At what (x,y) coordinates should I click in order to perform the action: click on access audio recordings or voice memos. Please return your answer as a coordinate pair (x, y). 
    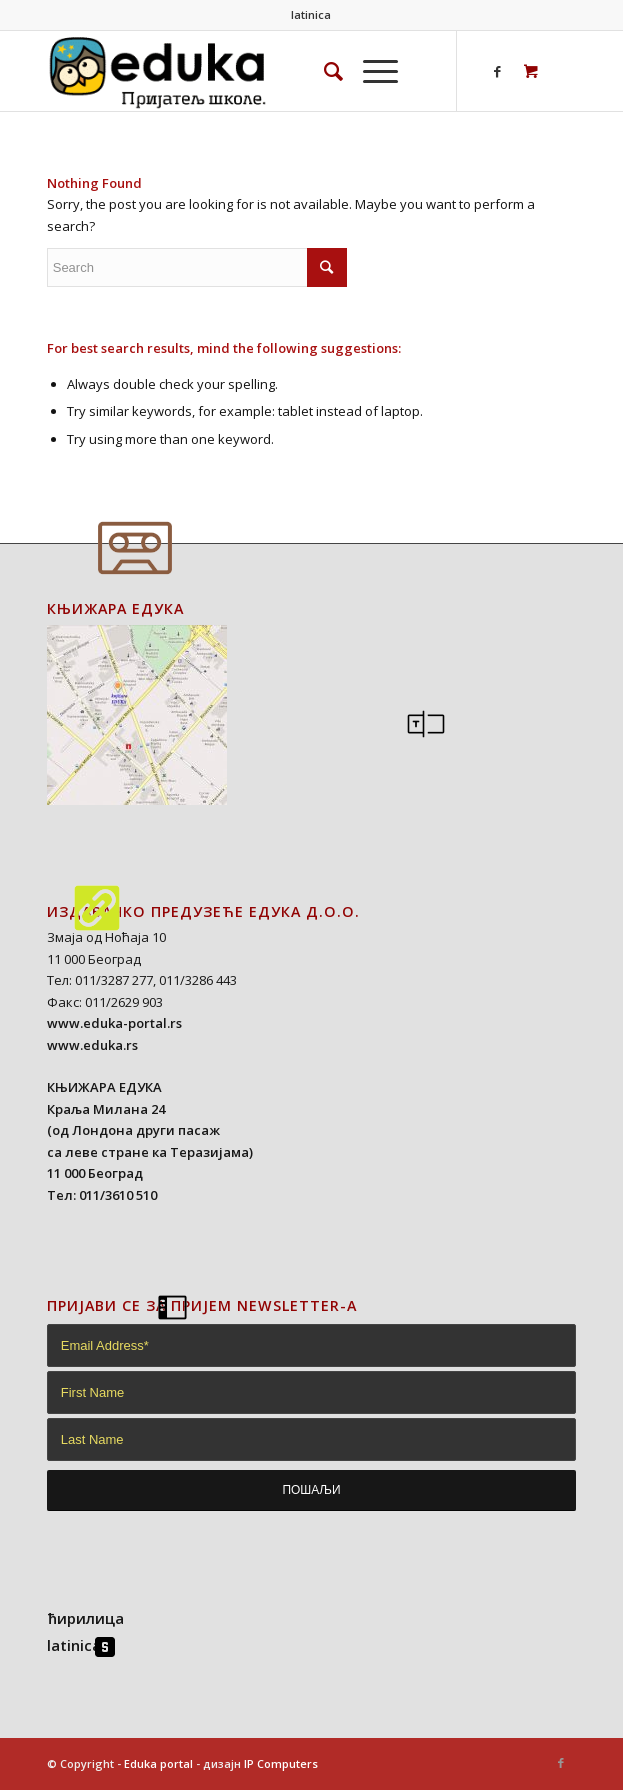
    Looking at the image, I should click on (135, 548).